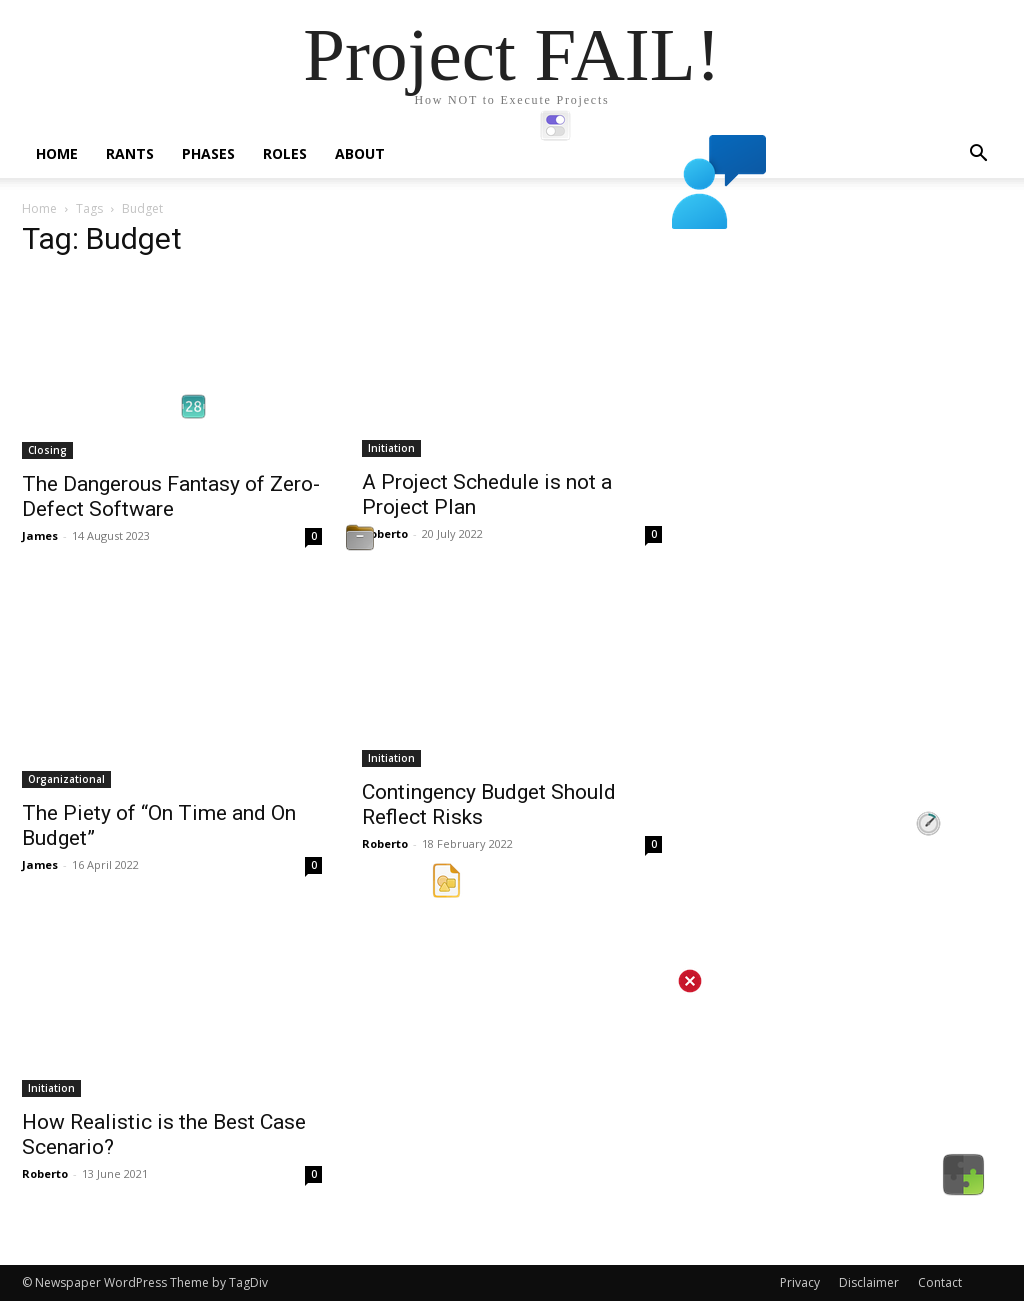 This screenshot has height=1301, width=1024. I want to click on a libreoffice draw document file, so click(446, 880).